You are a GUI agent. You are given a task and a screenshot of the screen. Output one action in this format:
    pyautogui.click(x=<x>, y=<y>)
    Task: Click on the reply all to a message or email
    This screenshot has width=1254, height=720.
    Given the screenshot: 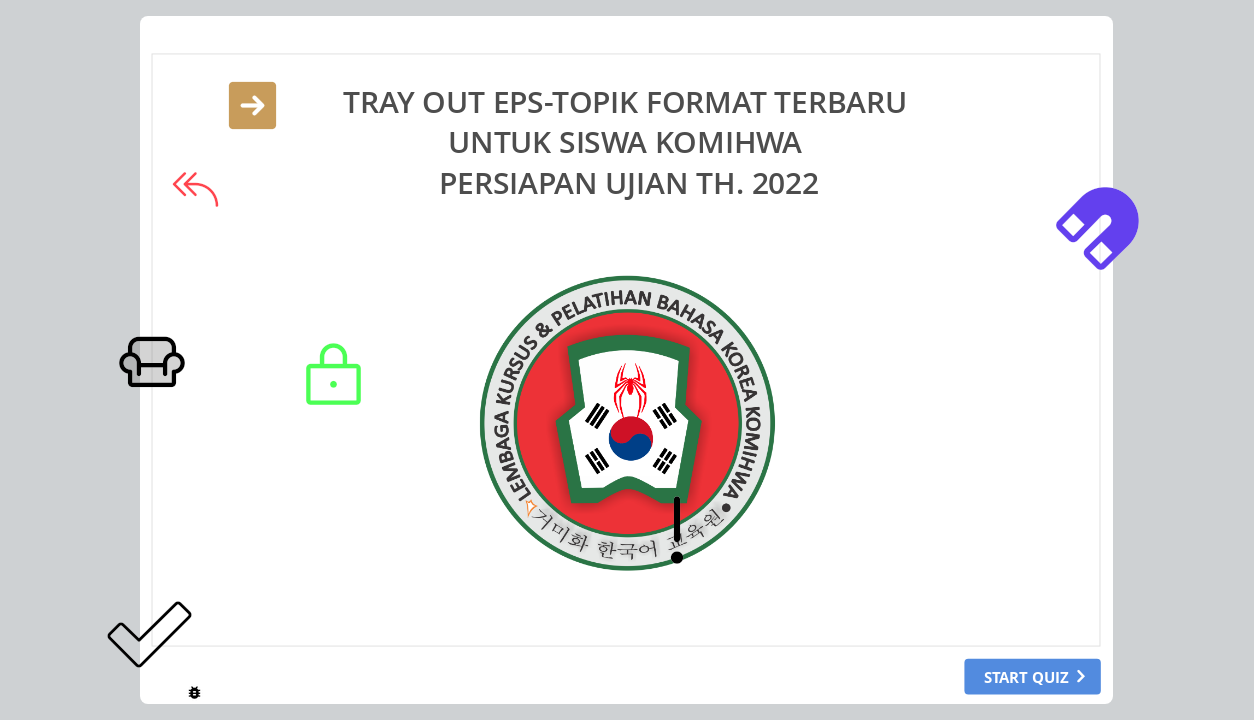 What is the action you would take?
    pyautogui.click(x=195, y=189)
    